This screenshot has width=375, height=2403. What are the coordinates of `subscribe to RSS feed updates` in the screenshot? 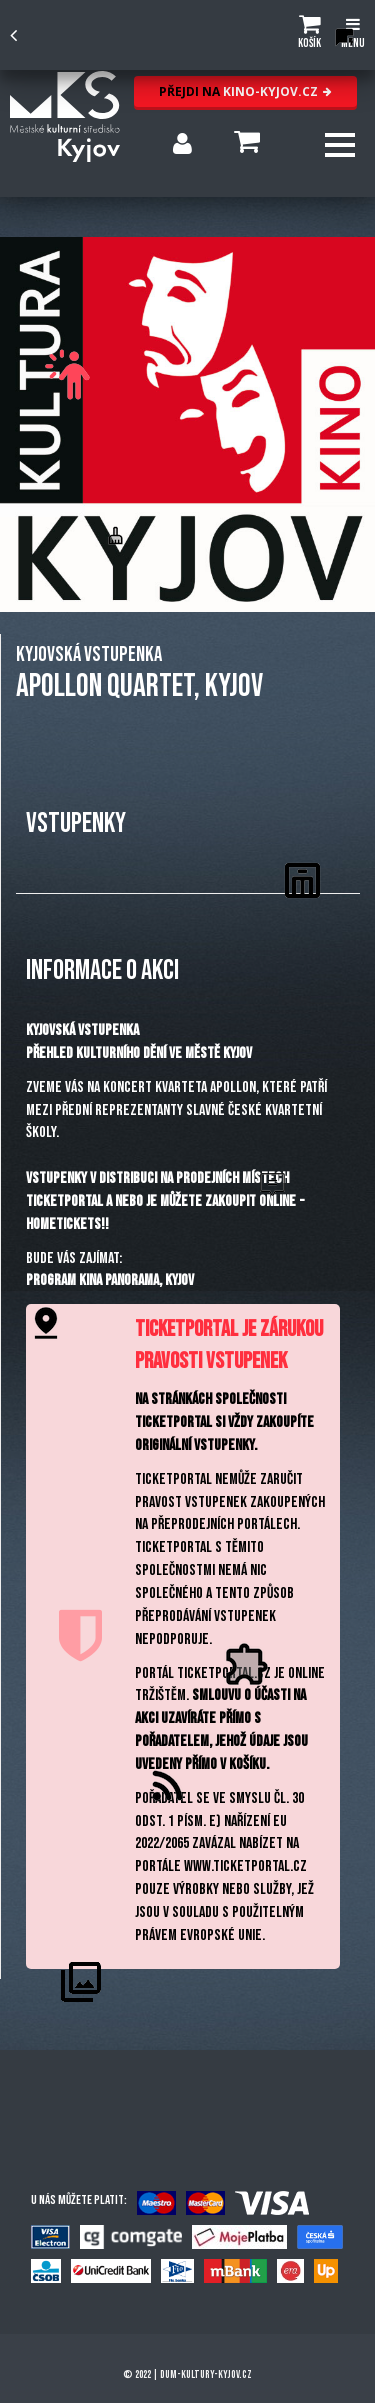 It's located at (168, 1785).